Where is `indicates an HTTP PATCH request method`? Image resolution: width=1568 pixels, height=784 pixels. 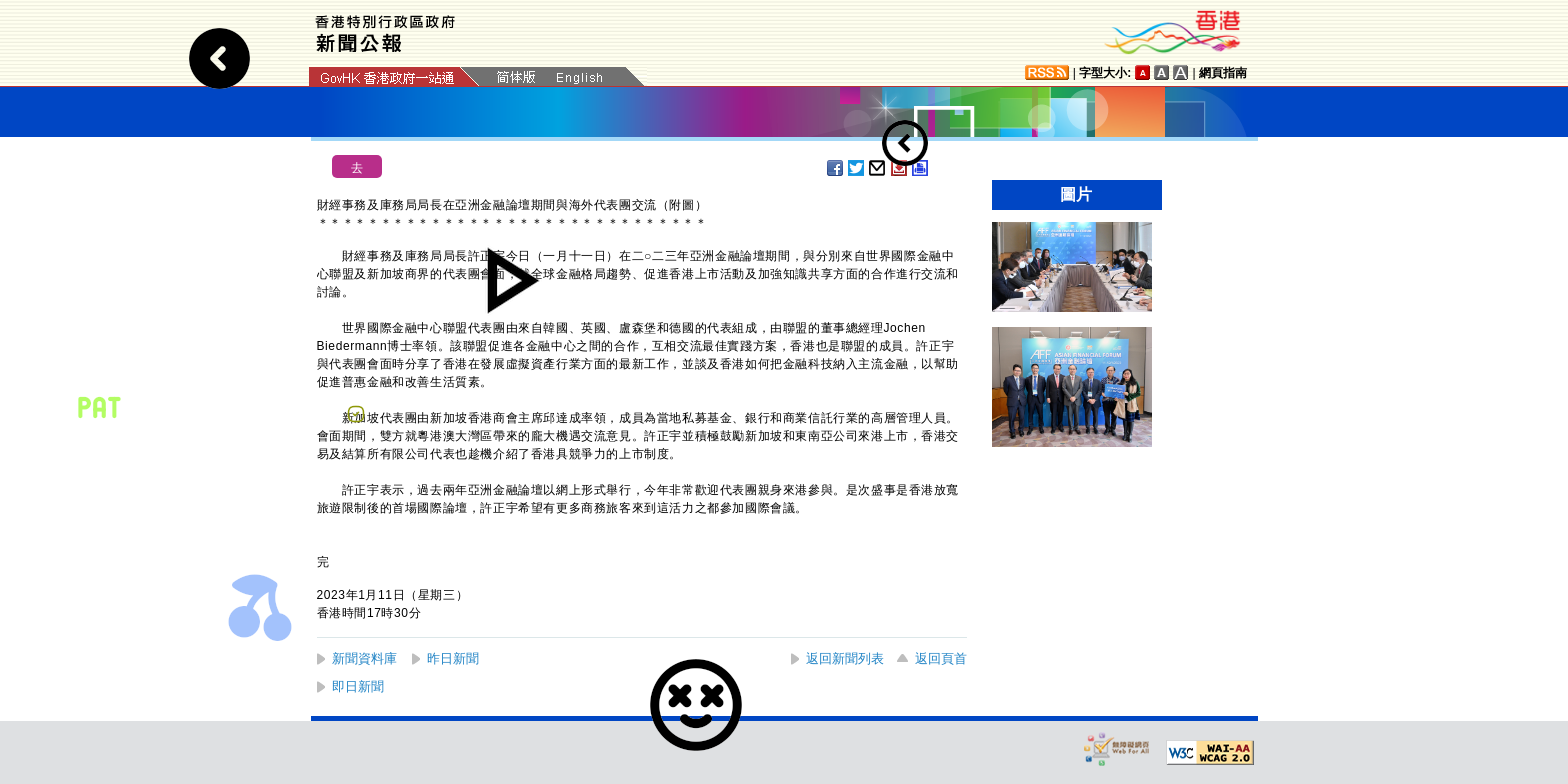 indicates an HTTP PATCH request method is located at coordinates (99, 407).